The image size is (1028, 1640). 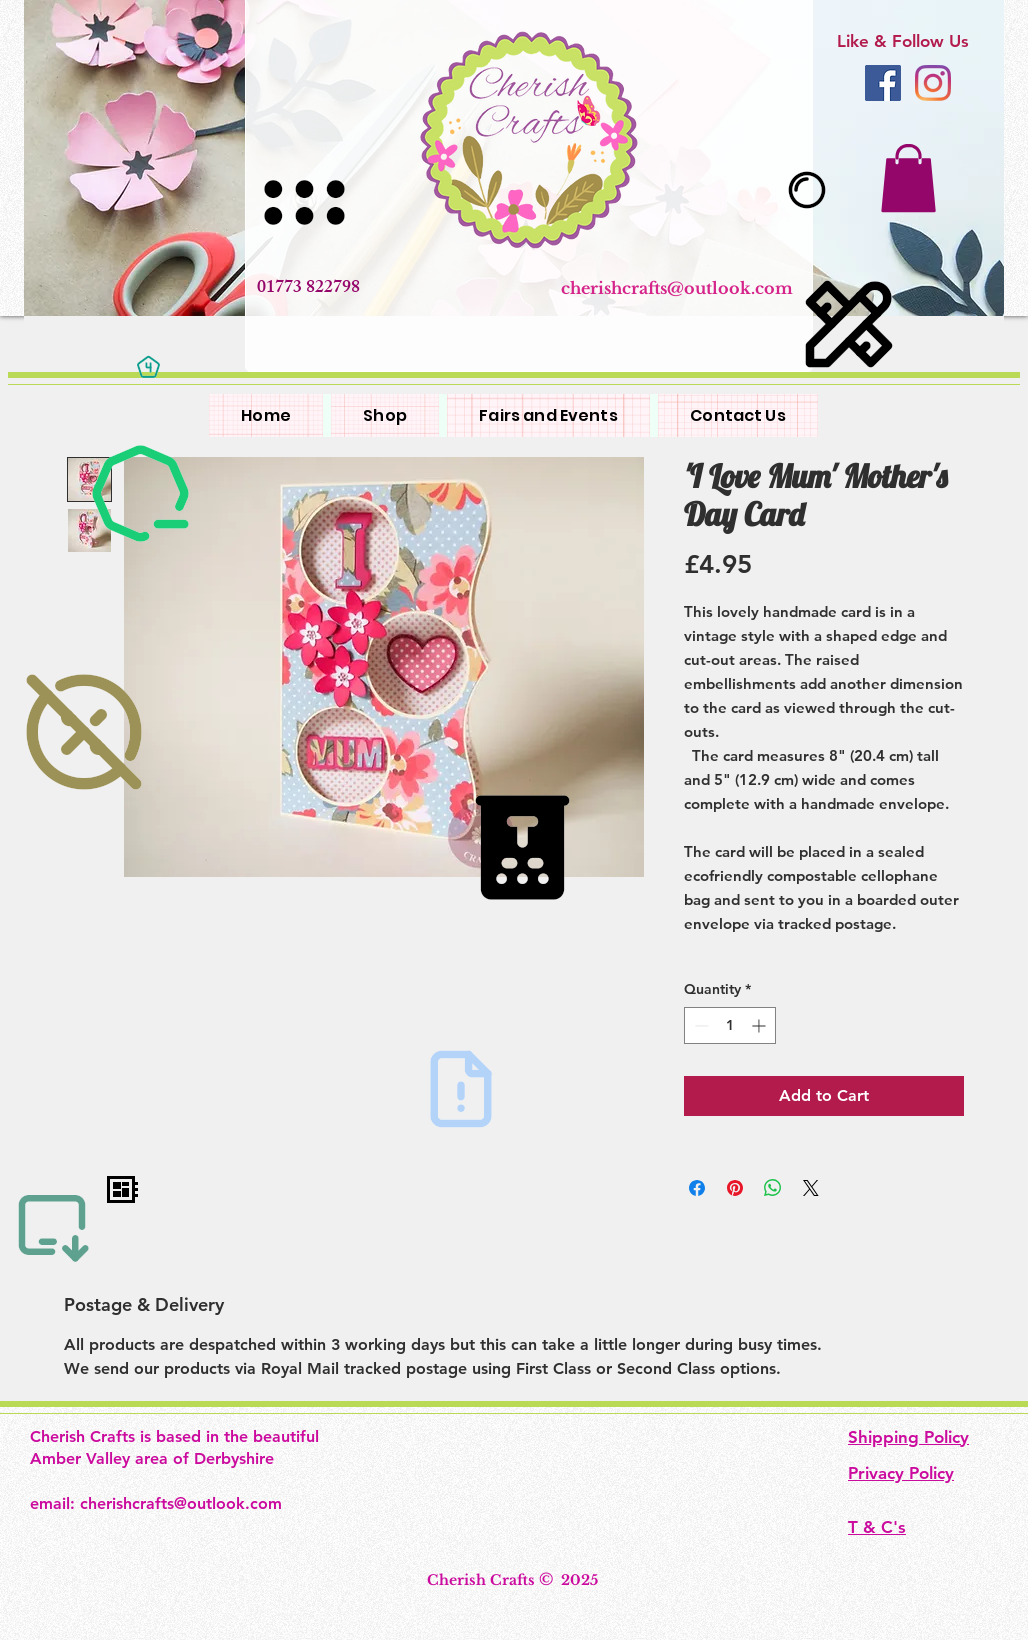 What do you see at coordinates (84, 732) in the screenshot?
I see `discount or promotion unavailable` at bounding box center [84, 732].